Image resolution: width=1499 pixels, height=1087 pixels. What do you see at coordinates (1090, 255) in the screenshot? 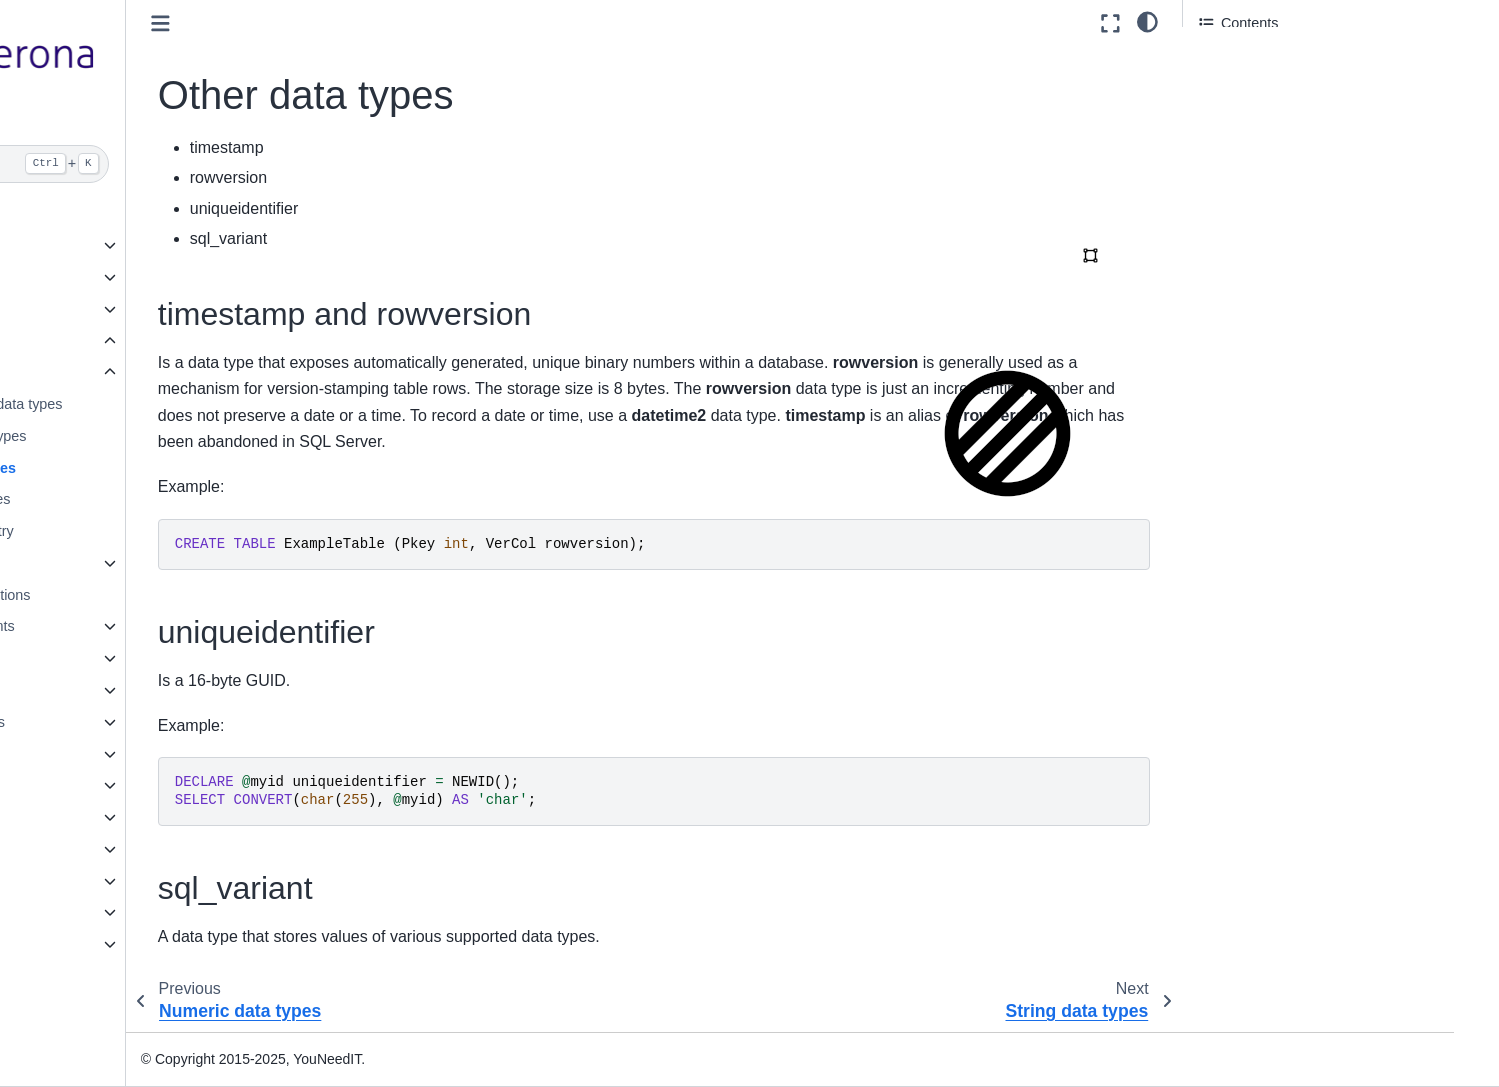
I see `access vector editing tools` at bounding box center [1090, 255].